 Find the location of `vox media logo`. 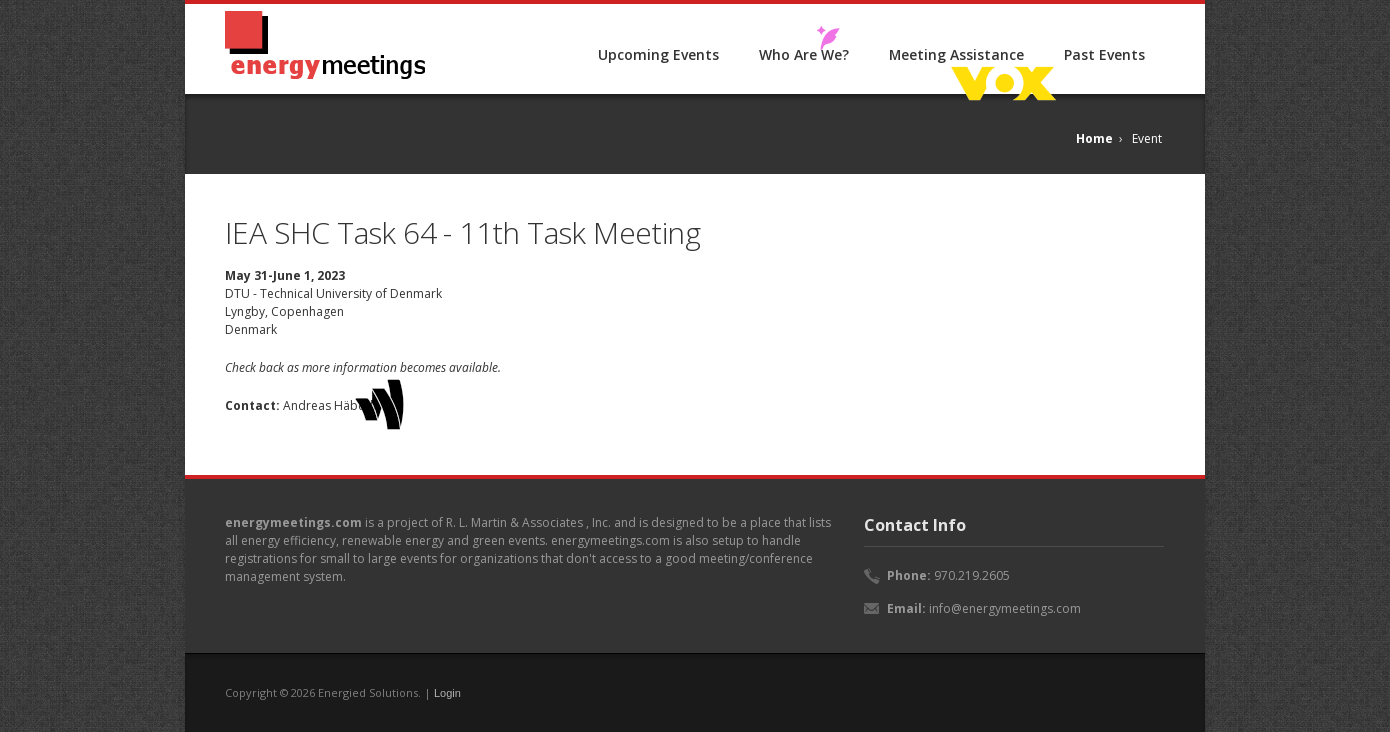

vox media logo is located at coordinates (1003, 83).